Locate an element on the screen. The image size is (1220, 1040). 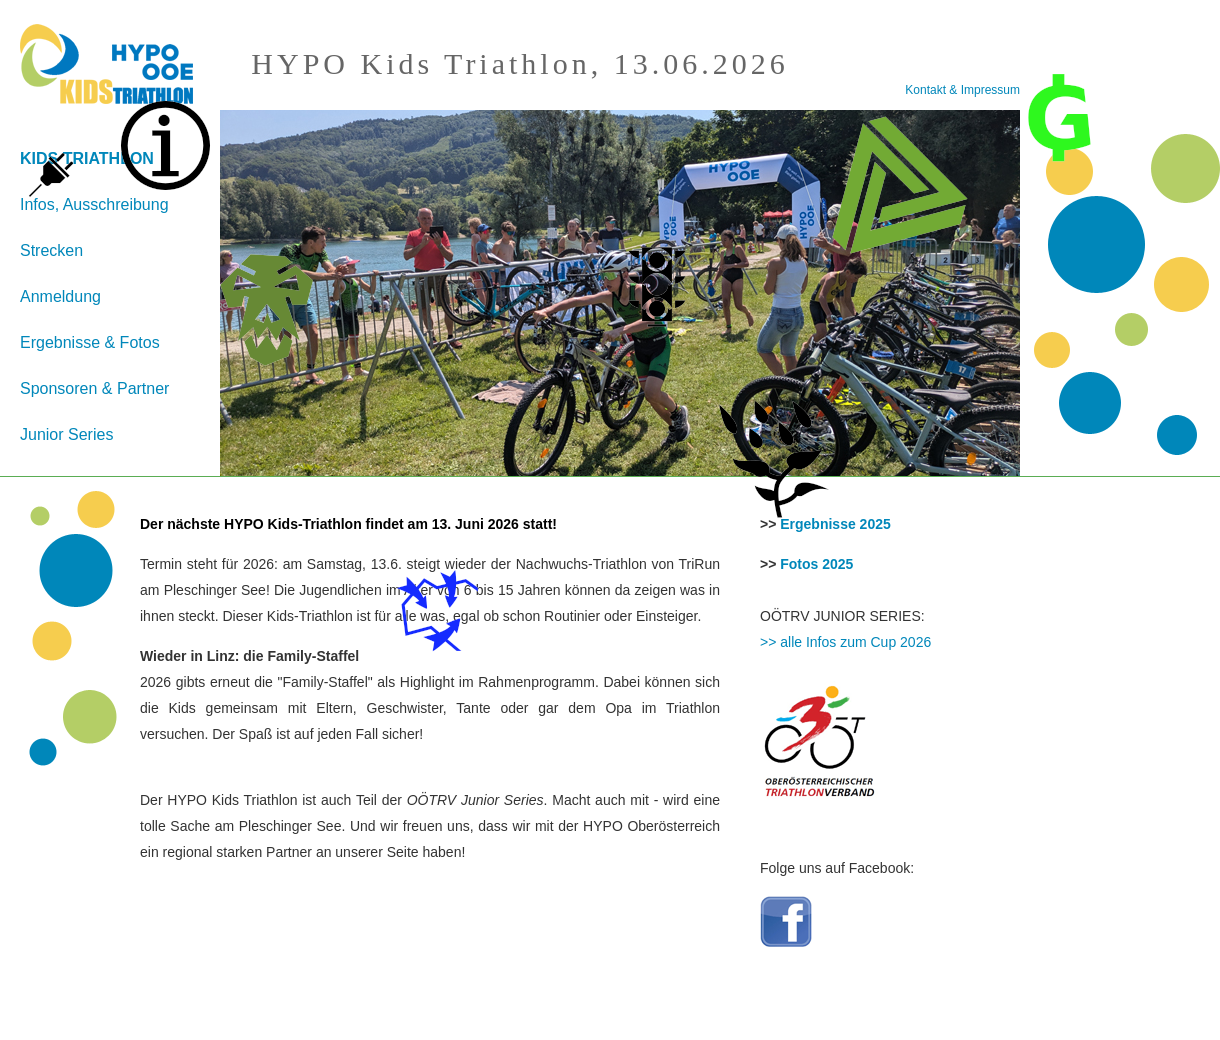
indicates territory expansion or takeover in strategy games is located at coordinates (437, 610).